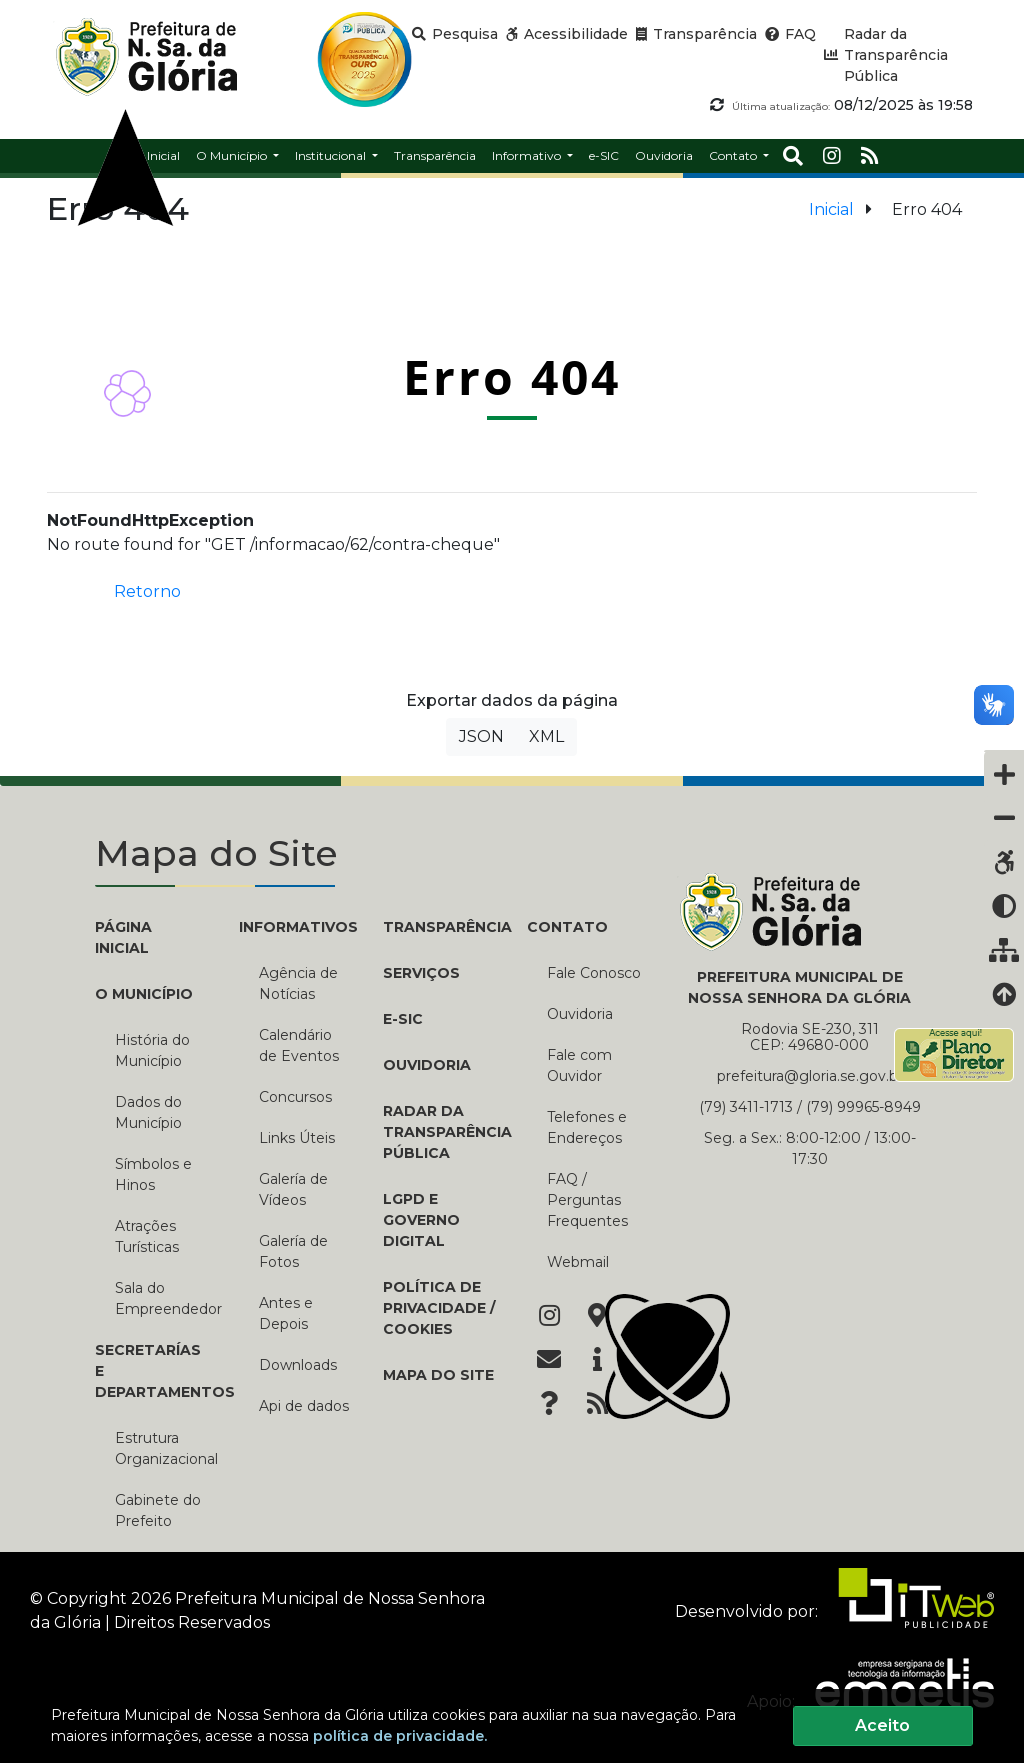  I want to click on radar app logo, so click(125, 167).